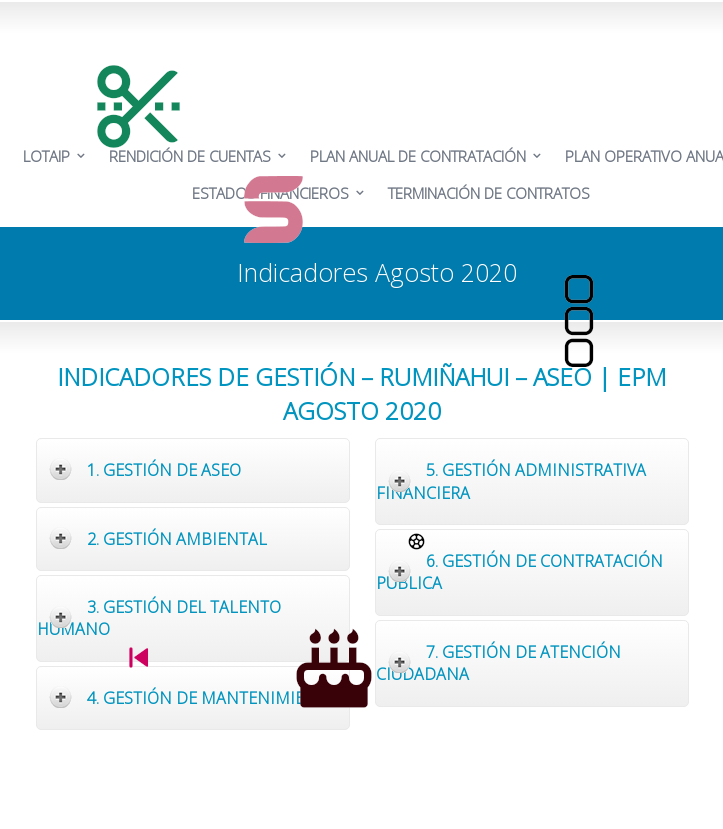 The height and width of the screenshot is (829, 723). Describe the element at coordinates (138, 106) in the screenshot. I see `cut selected content to clipboard` at that location.